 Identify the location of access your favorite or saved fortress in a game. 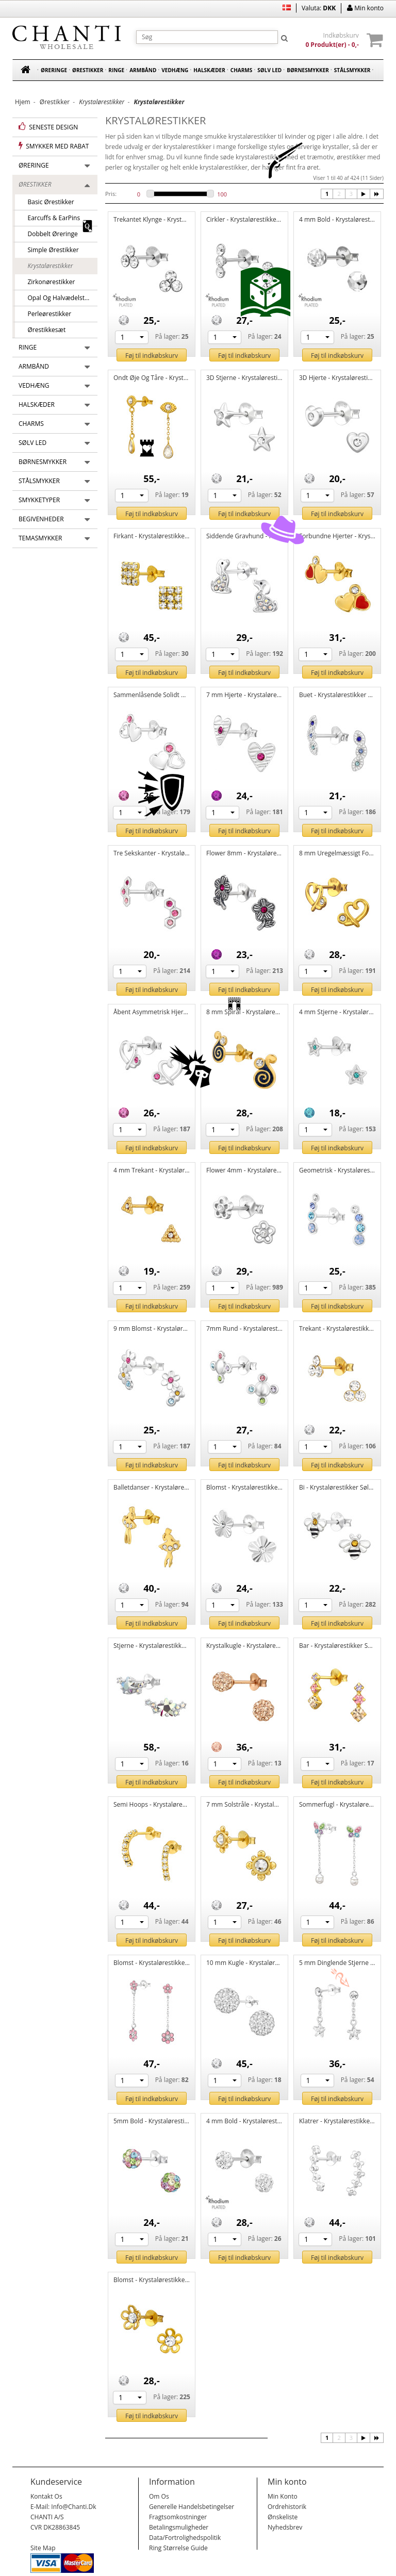
(147, 448).